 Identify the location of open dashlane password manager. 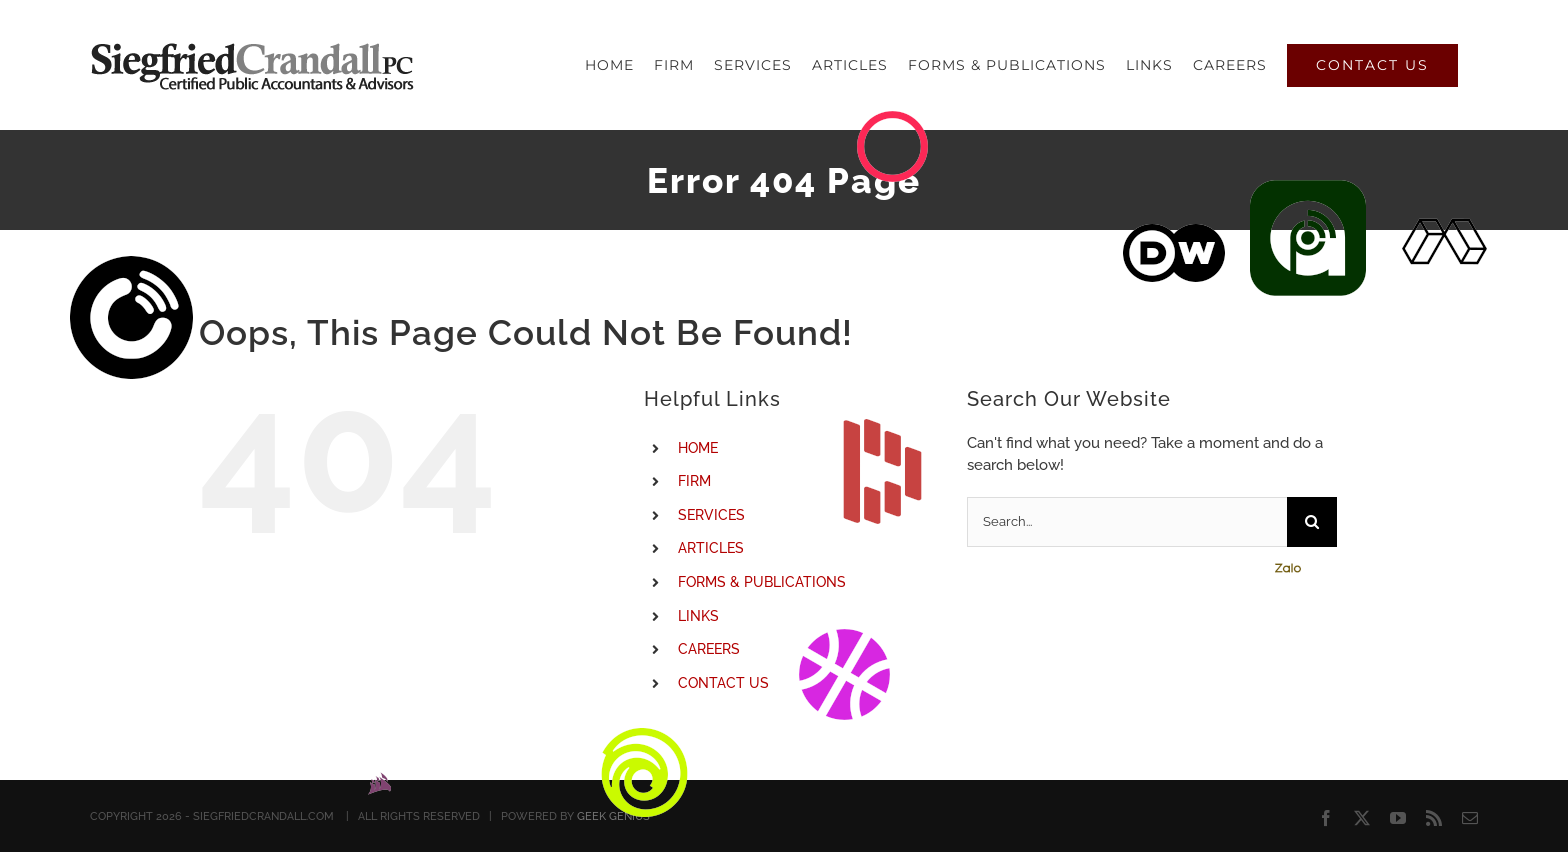
(882, 471).